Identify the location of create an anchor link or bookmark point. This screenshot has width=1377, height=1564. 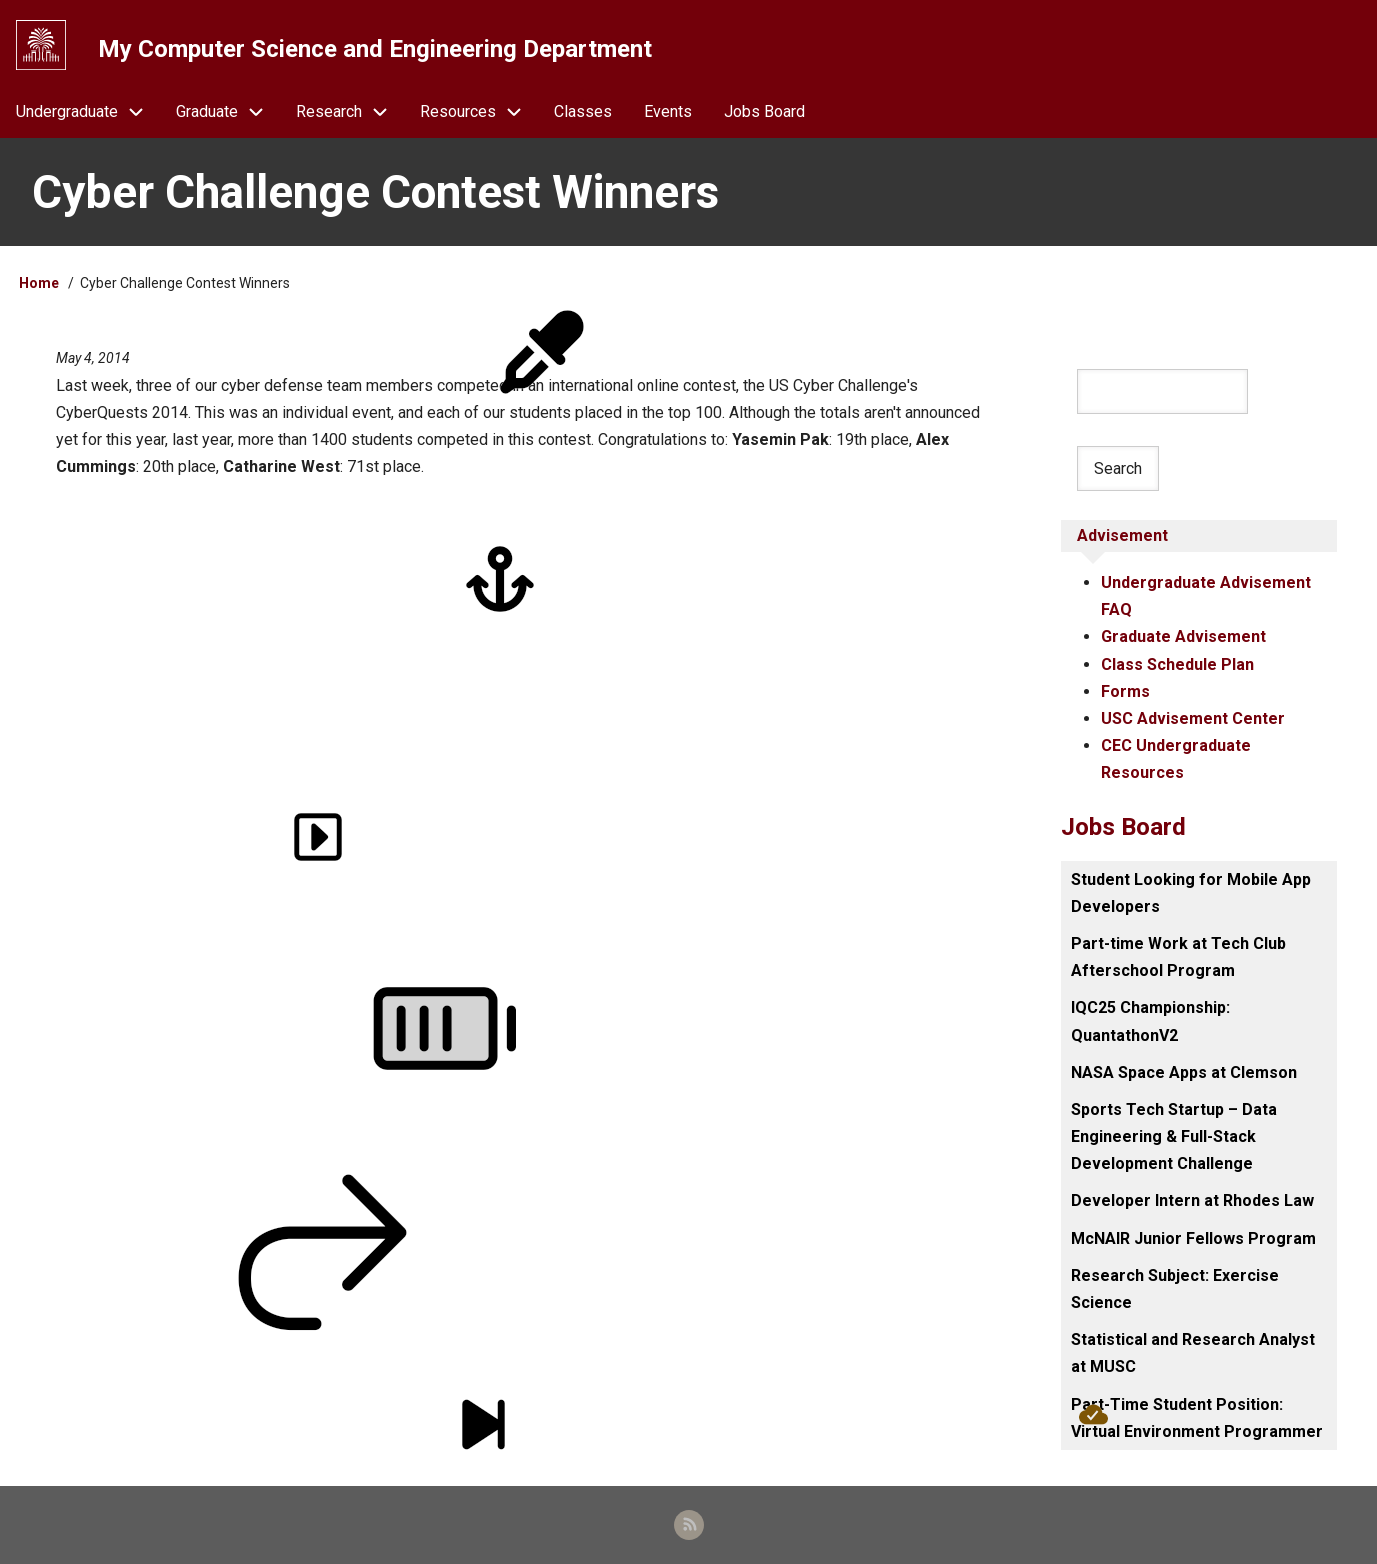
(500, 579).